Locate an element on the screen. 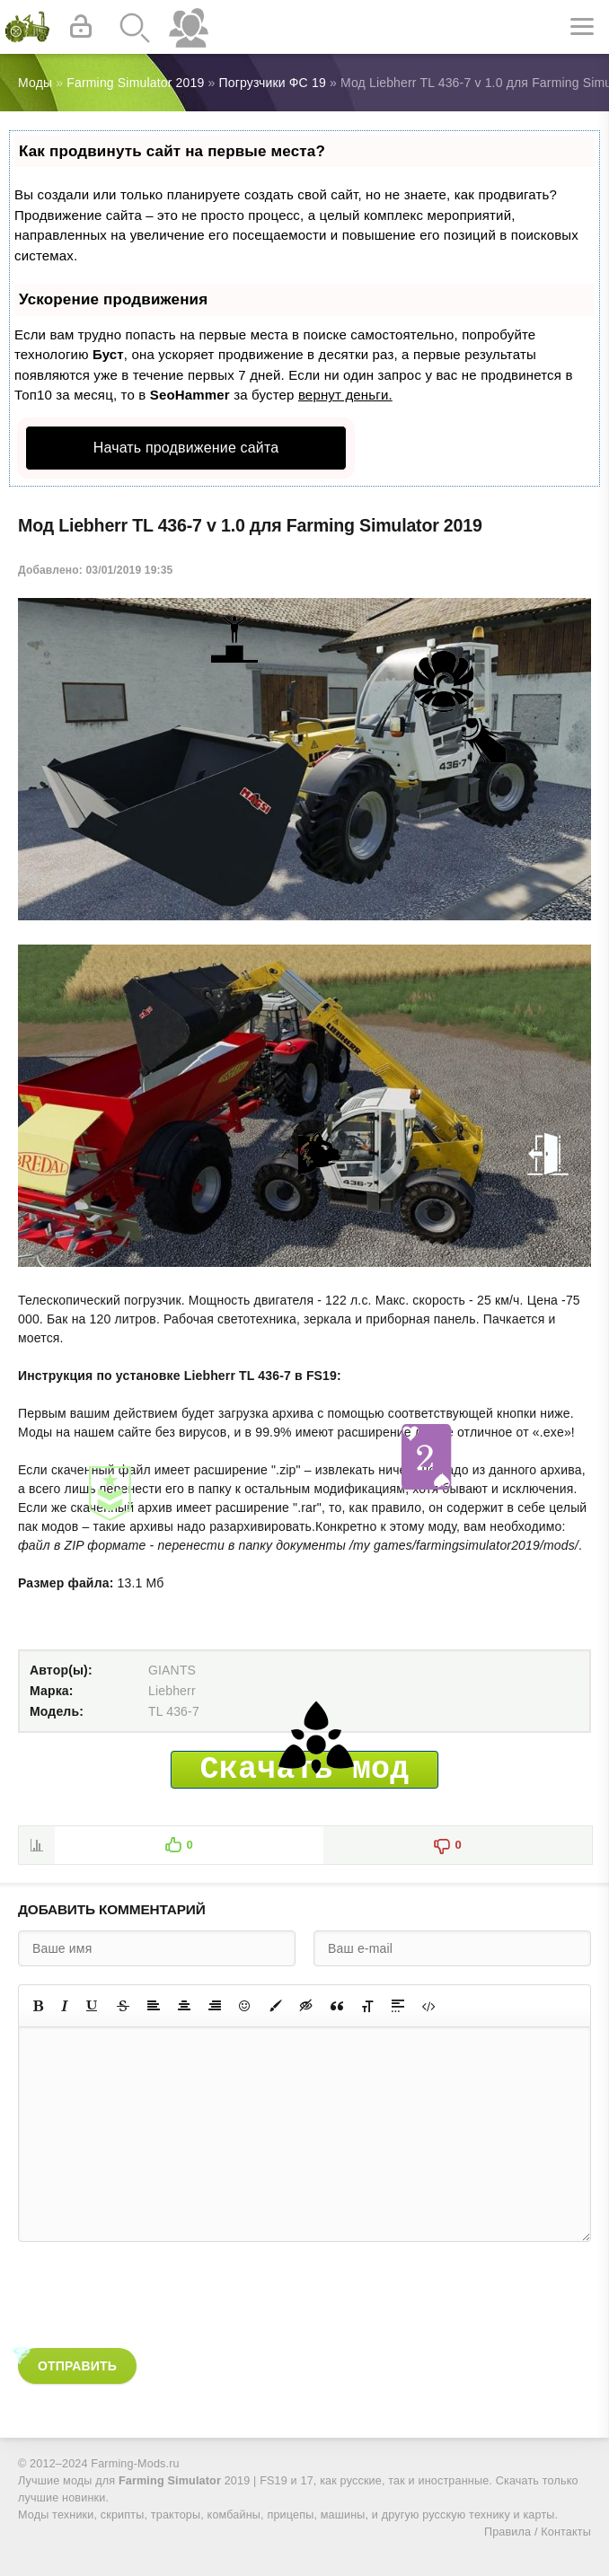  indicates rank 3 or sergeant-level status is located at coordinates (110, 1493).